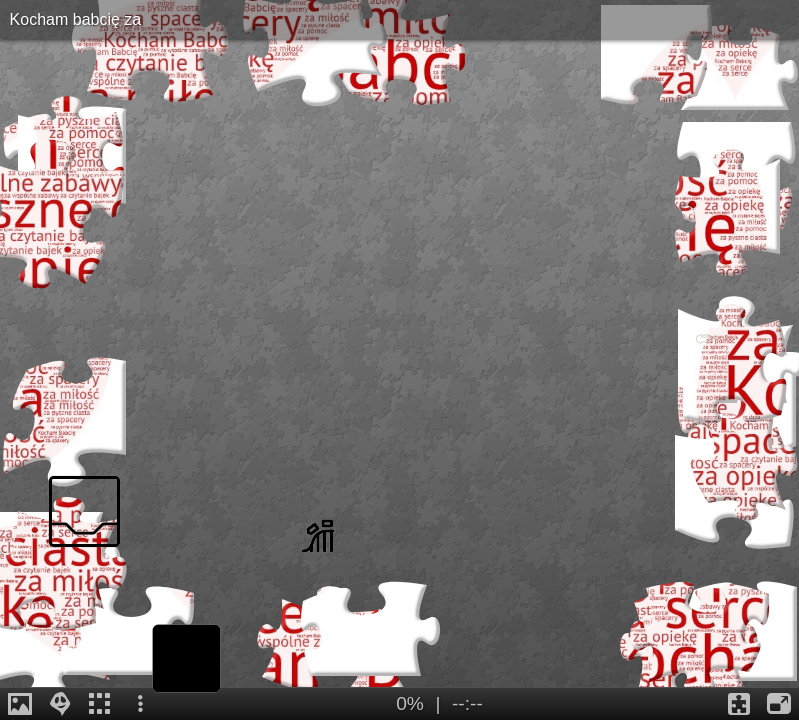 This screenshot has height=720, width=799. I want to click on stop media playback, so click(186, 658).